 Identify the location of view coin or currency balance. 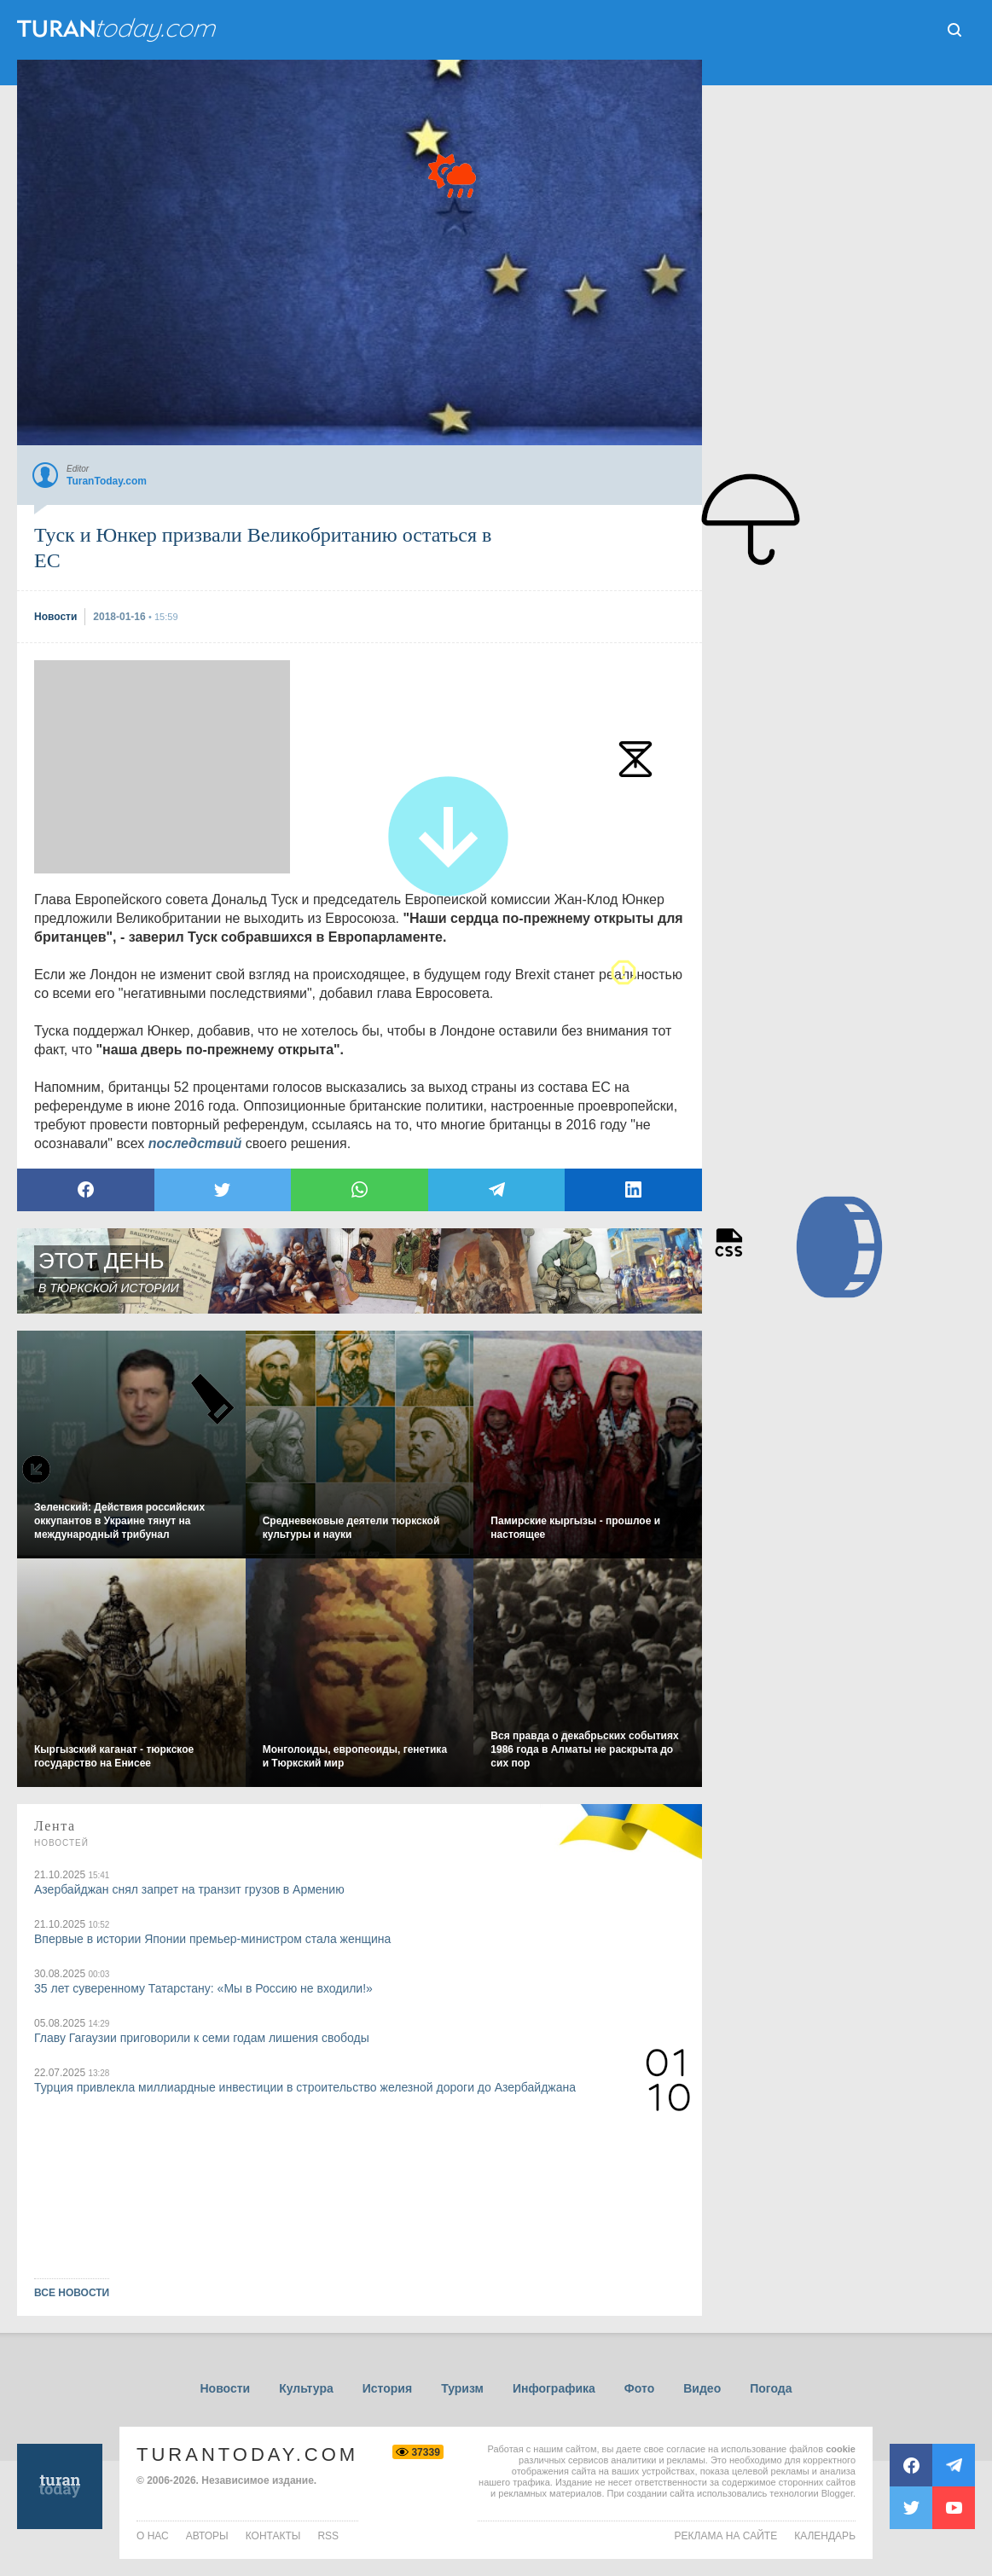
(839, 1247).